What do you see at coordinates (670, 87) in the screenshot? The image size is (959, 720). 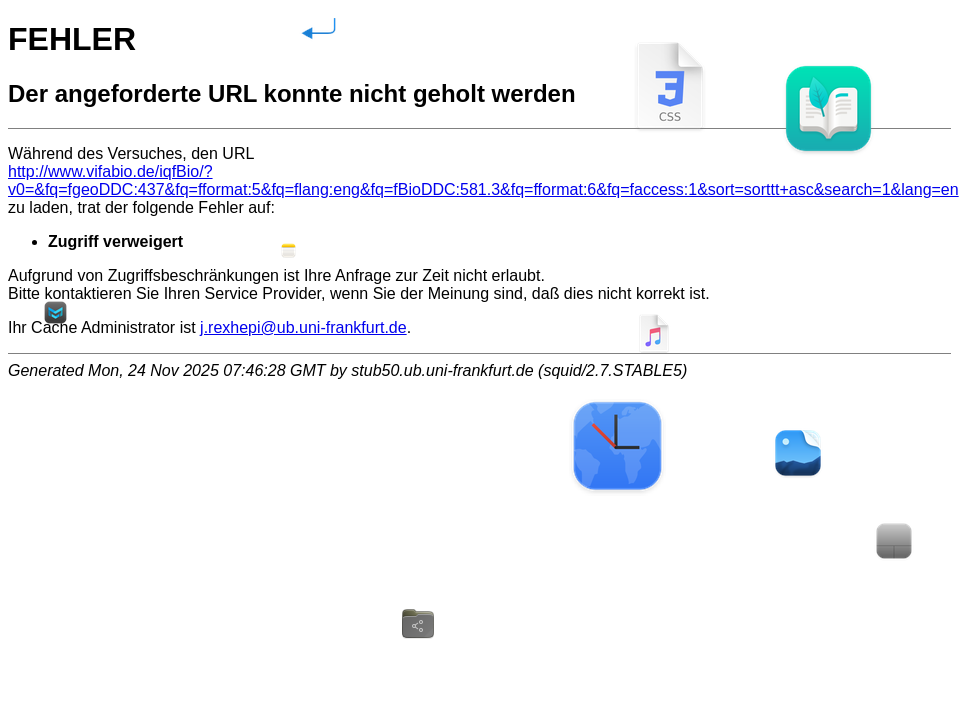 I see `a CSS stylesheet file` at bounding box center [670, 87].